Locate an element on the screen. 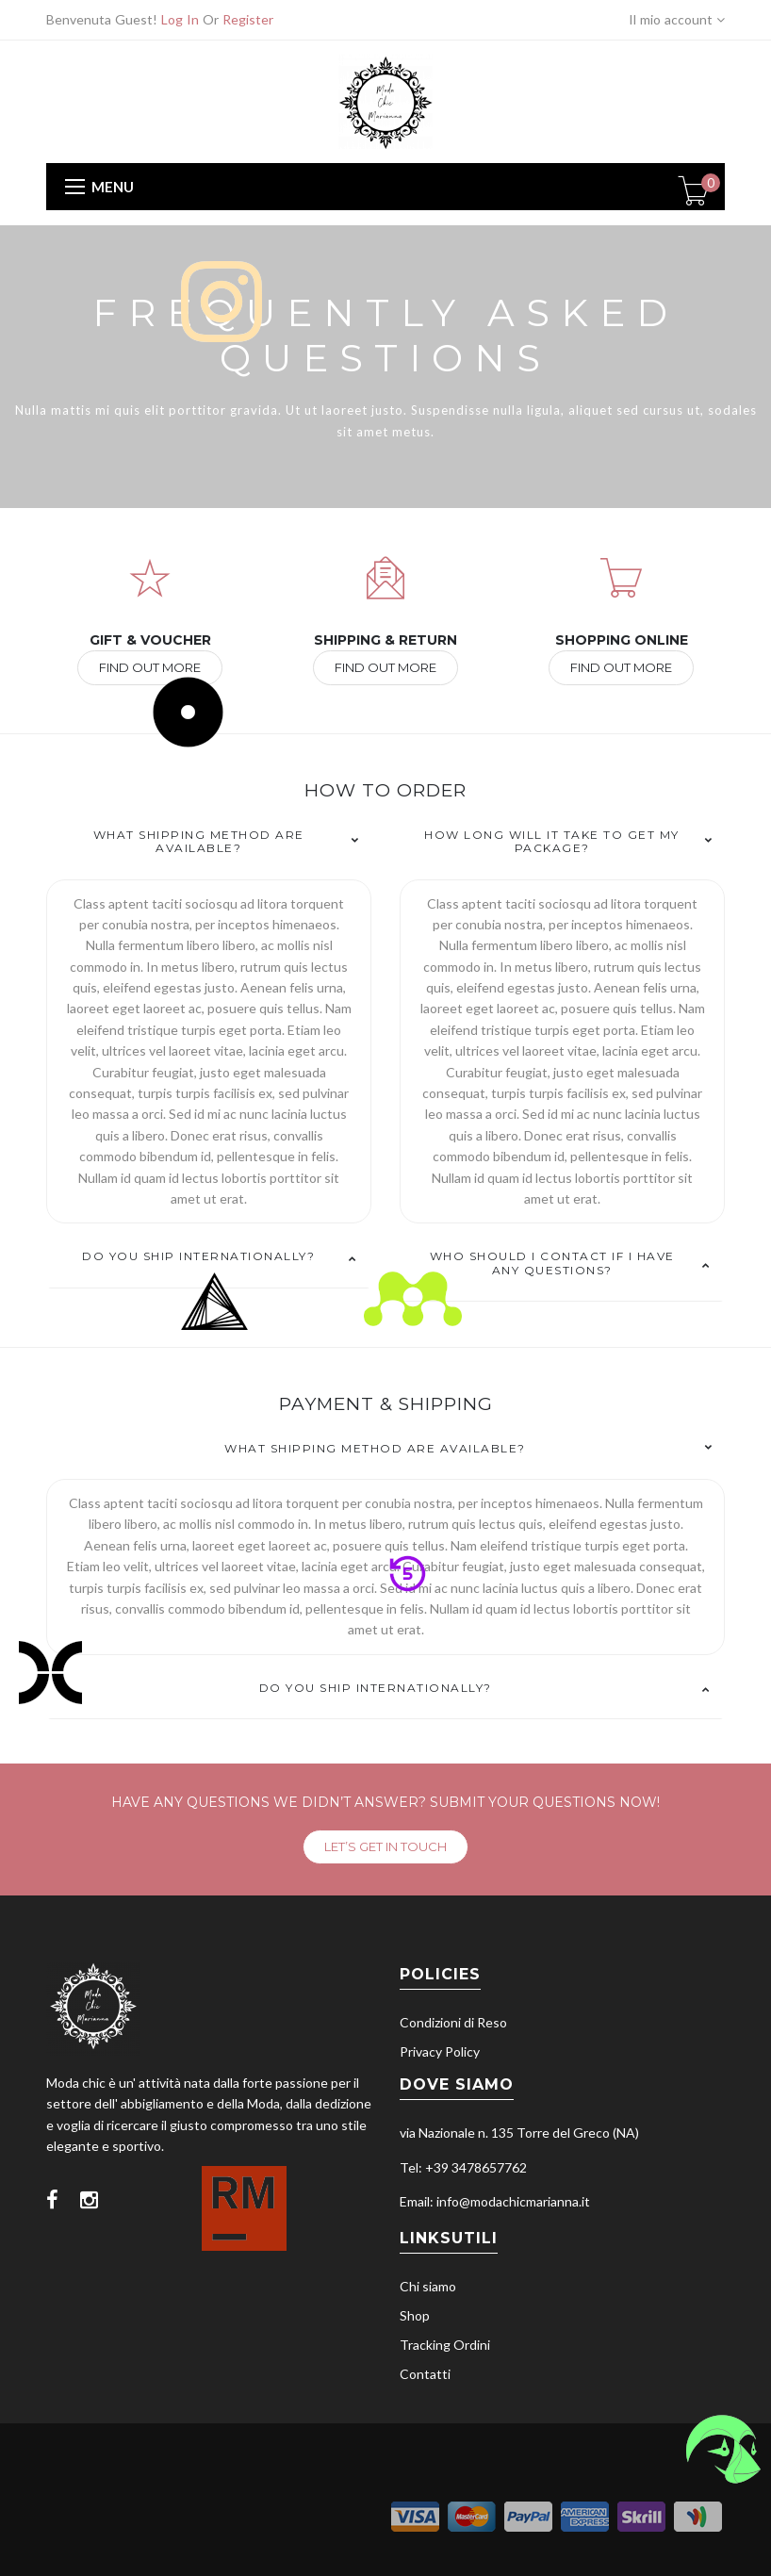  nextflow workflow management platform logo is located at coordinates (50, 1672).